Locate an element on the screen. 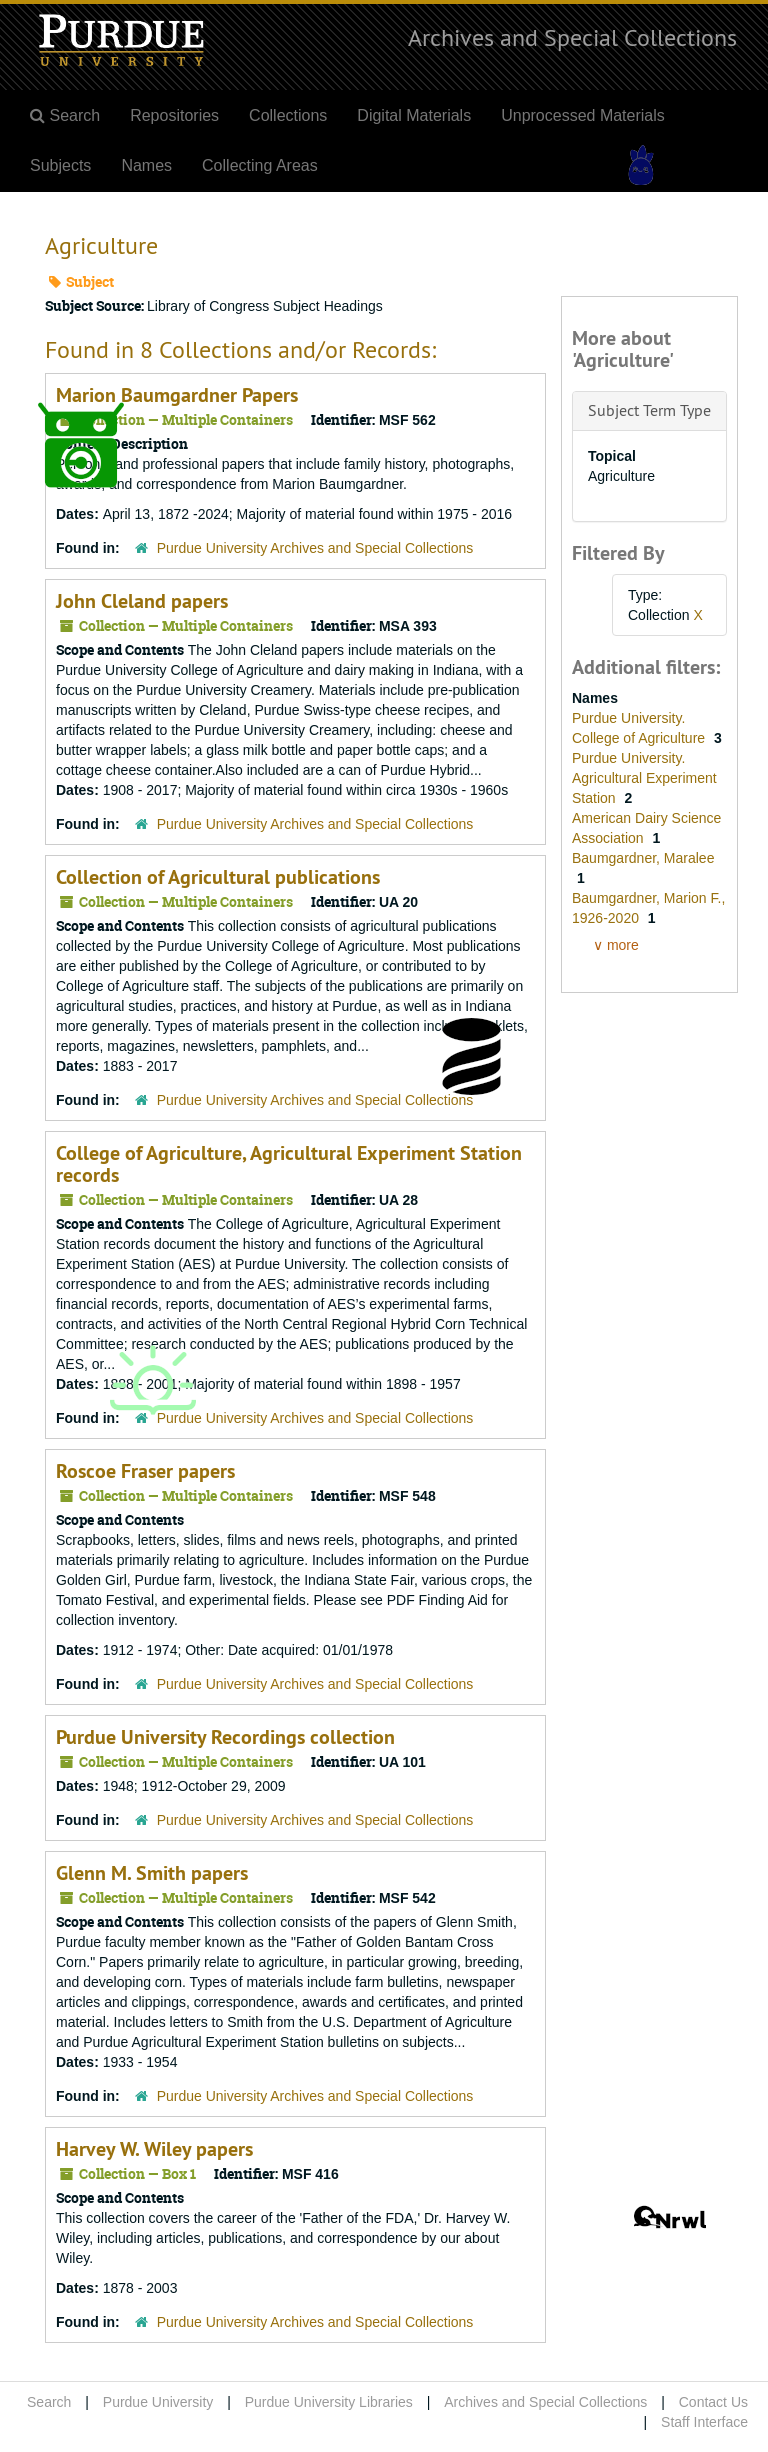  Liquibase database version control logo is located at coordinates (471, 1056).